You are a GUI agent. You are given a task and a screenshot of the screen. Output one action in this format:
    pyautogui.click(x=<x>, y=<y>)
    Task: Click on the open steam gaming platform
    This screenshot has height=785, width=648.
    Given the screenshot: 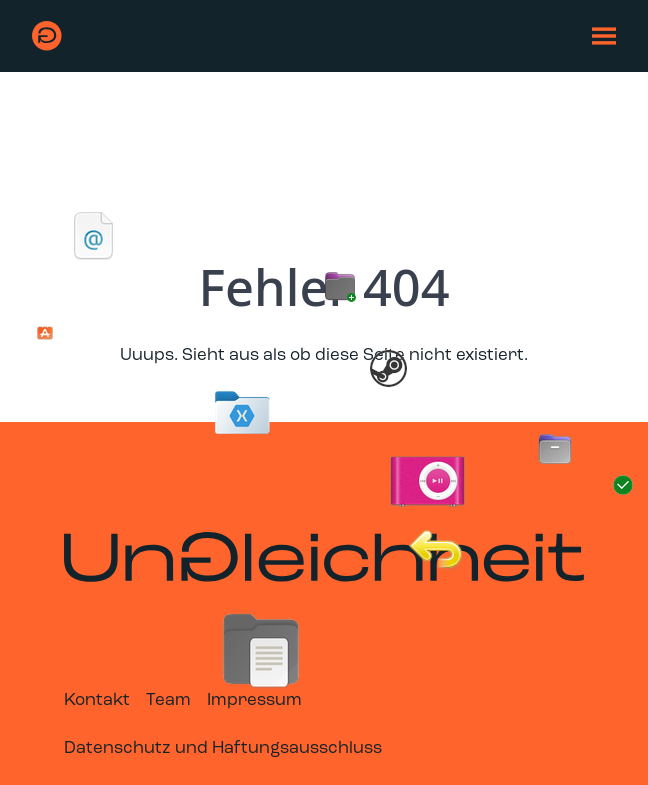 What is the action you would take?
    pyautogui.click(x=388, y=368)
    